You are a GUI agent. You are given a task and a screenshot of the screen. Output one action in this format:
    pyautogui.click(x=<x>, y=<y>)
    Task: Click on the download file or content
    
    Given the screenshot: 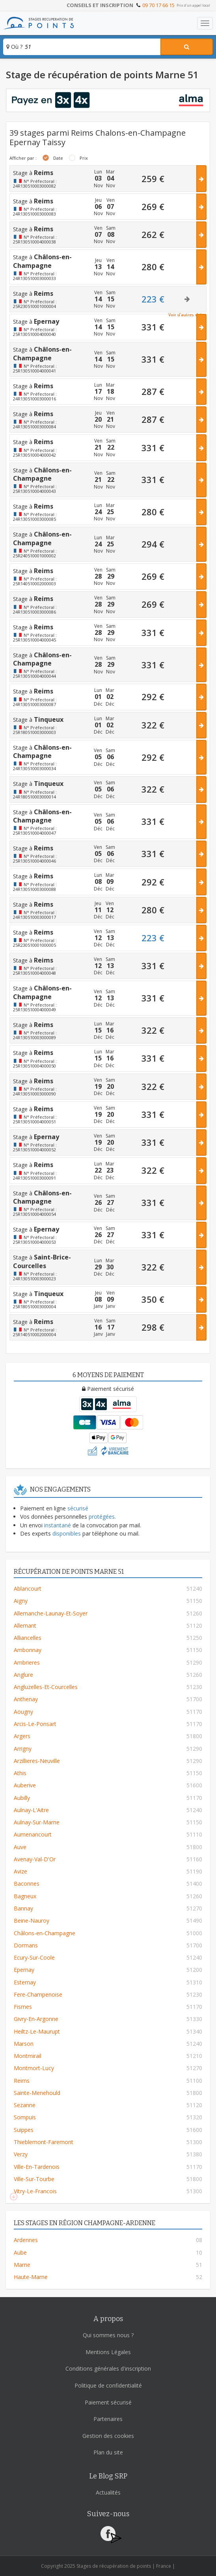 What is the action you would take?
    pyautogui.click(x=13, y=2196)
    